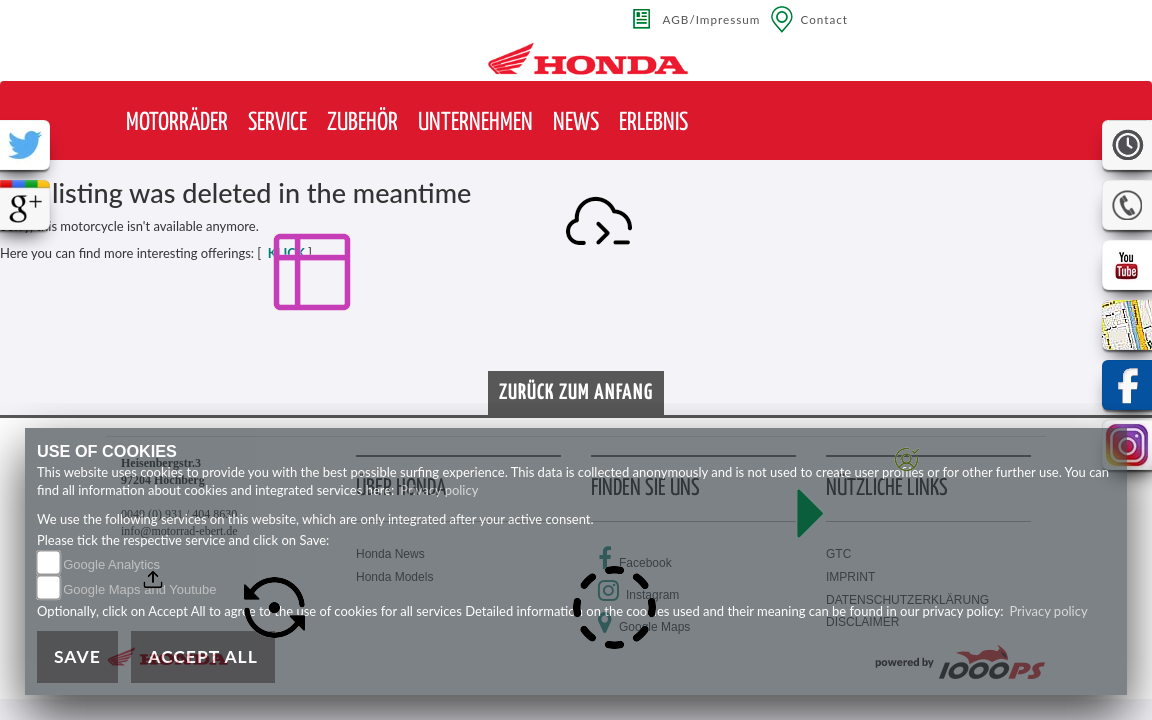 This screenshot has height=720, width=1152. Describe the element at coordinates (906, 459) in the screenshot. I see `verified user profile` at that location.